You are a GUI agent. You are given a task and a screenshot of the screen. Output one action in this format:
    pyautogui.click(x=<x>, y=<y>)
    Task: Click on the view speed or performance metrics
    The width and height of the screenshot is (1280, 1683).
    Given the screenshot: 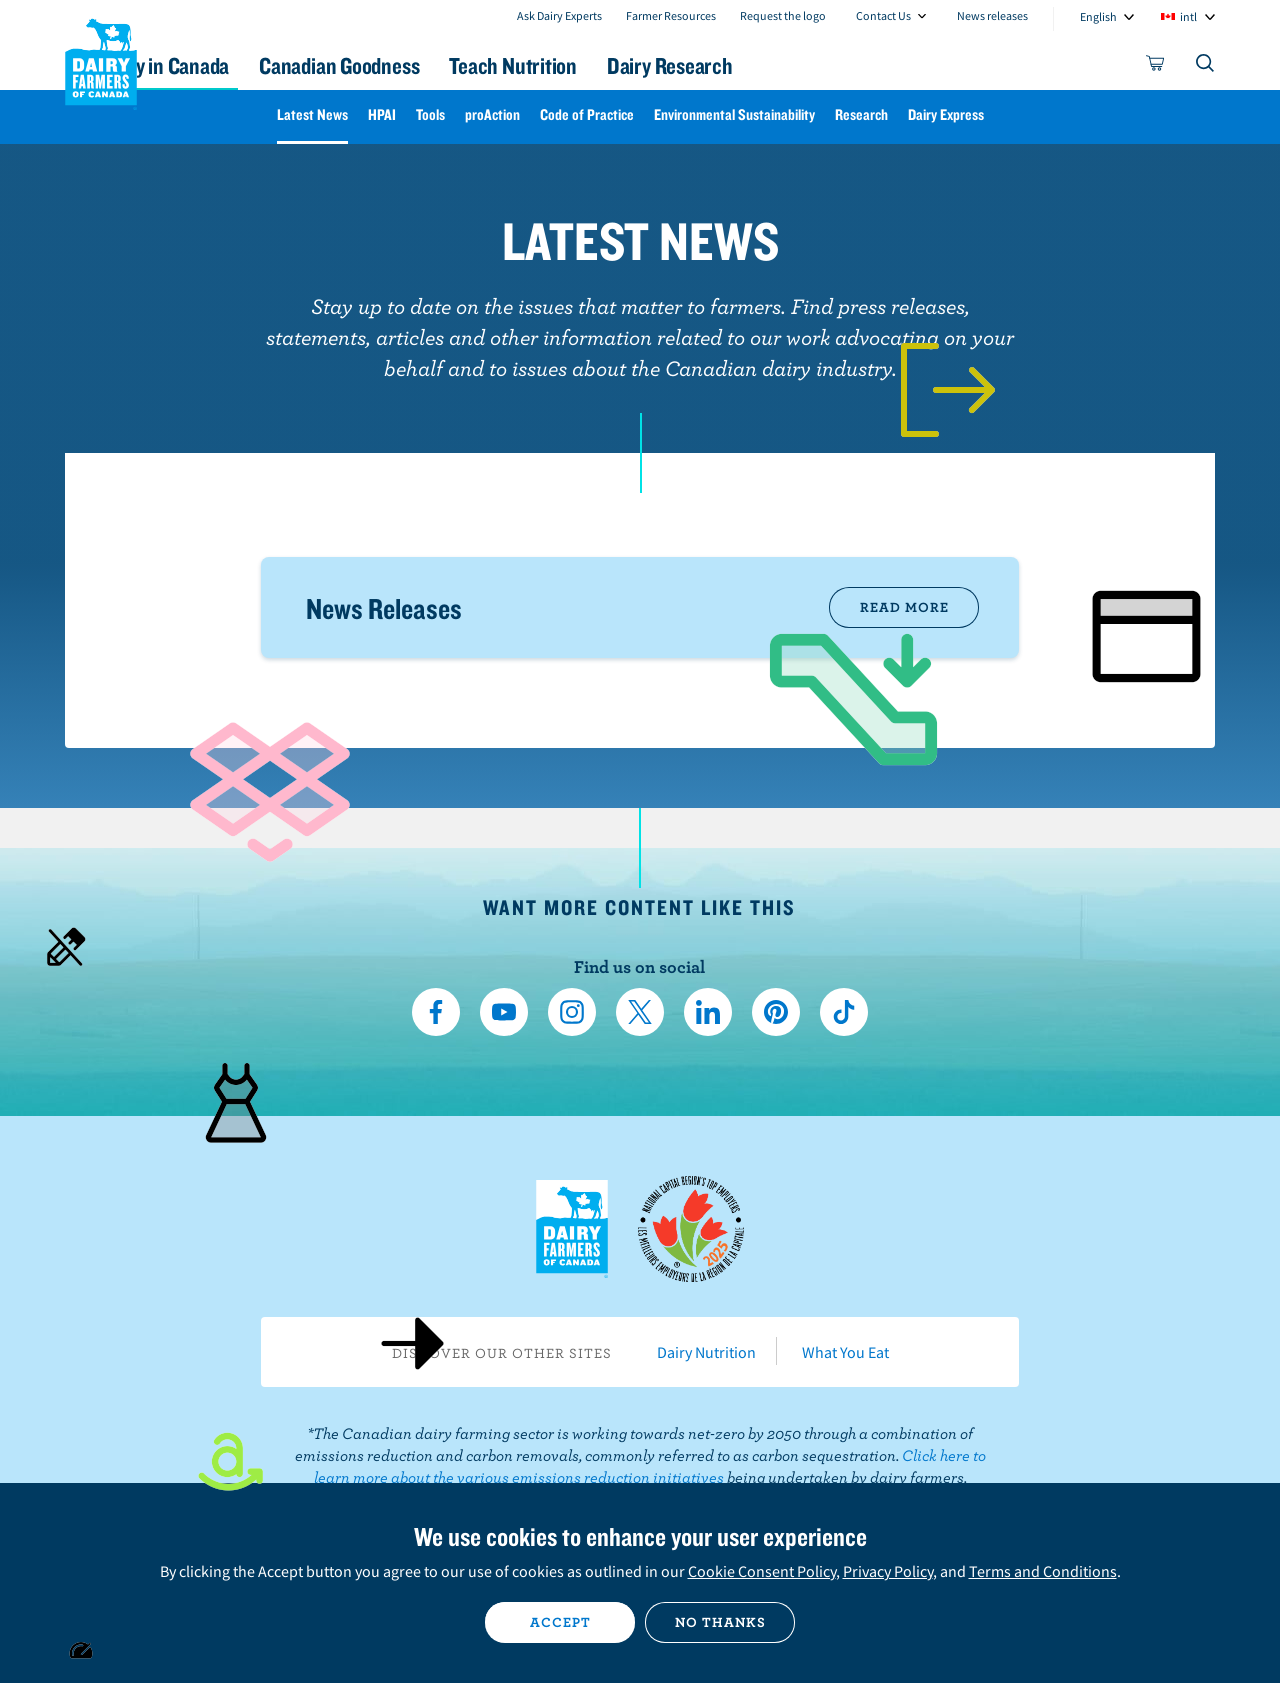 What is the action you would take?
    pyautogui.click(x=81, y=1651)
    